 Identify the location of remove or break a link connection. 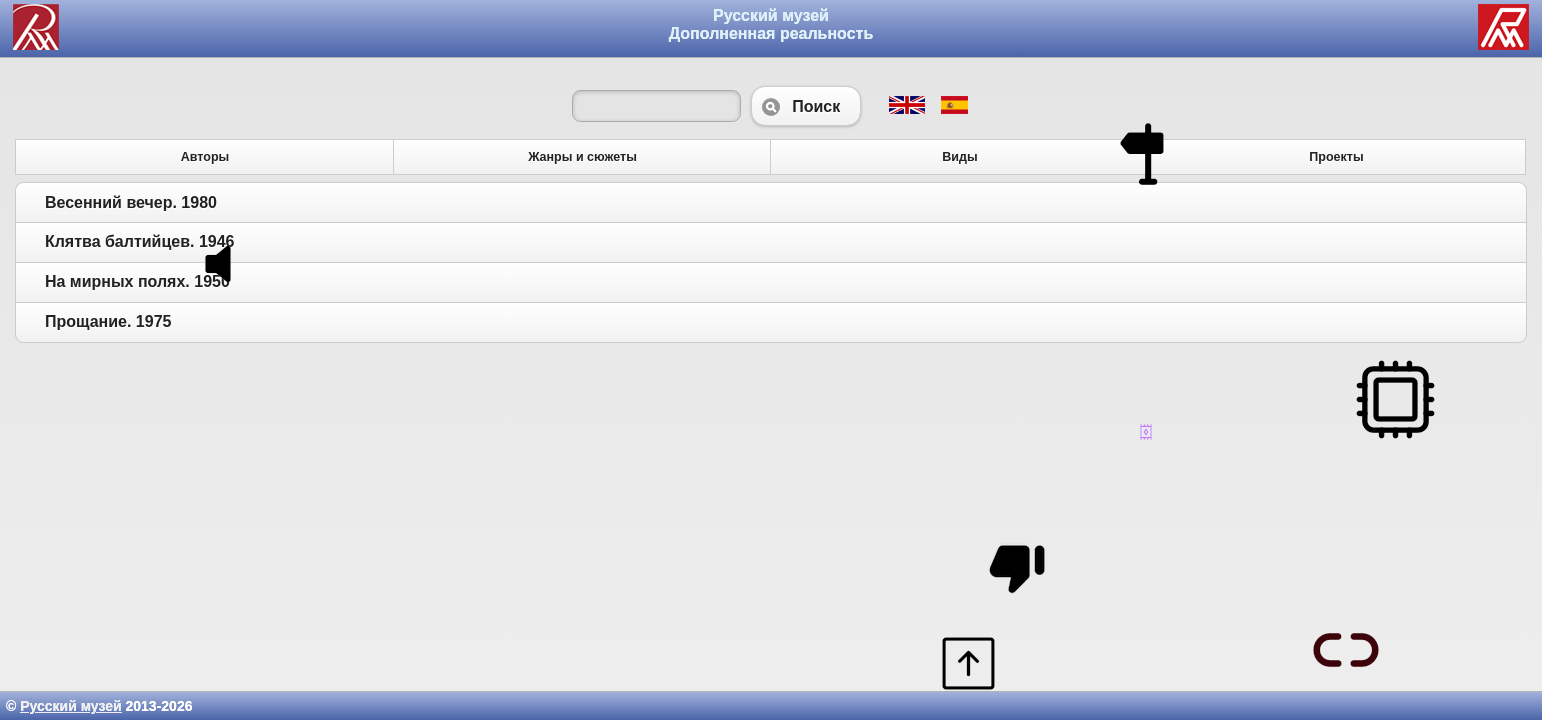
(1346, 650).